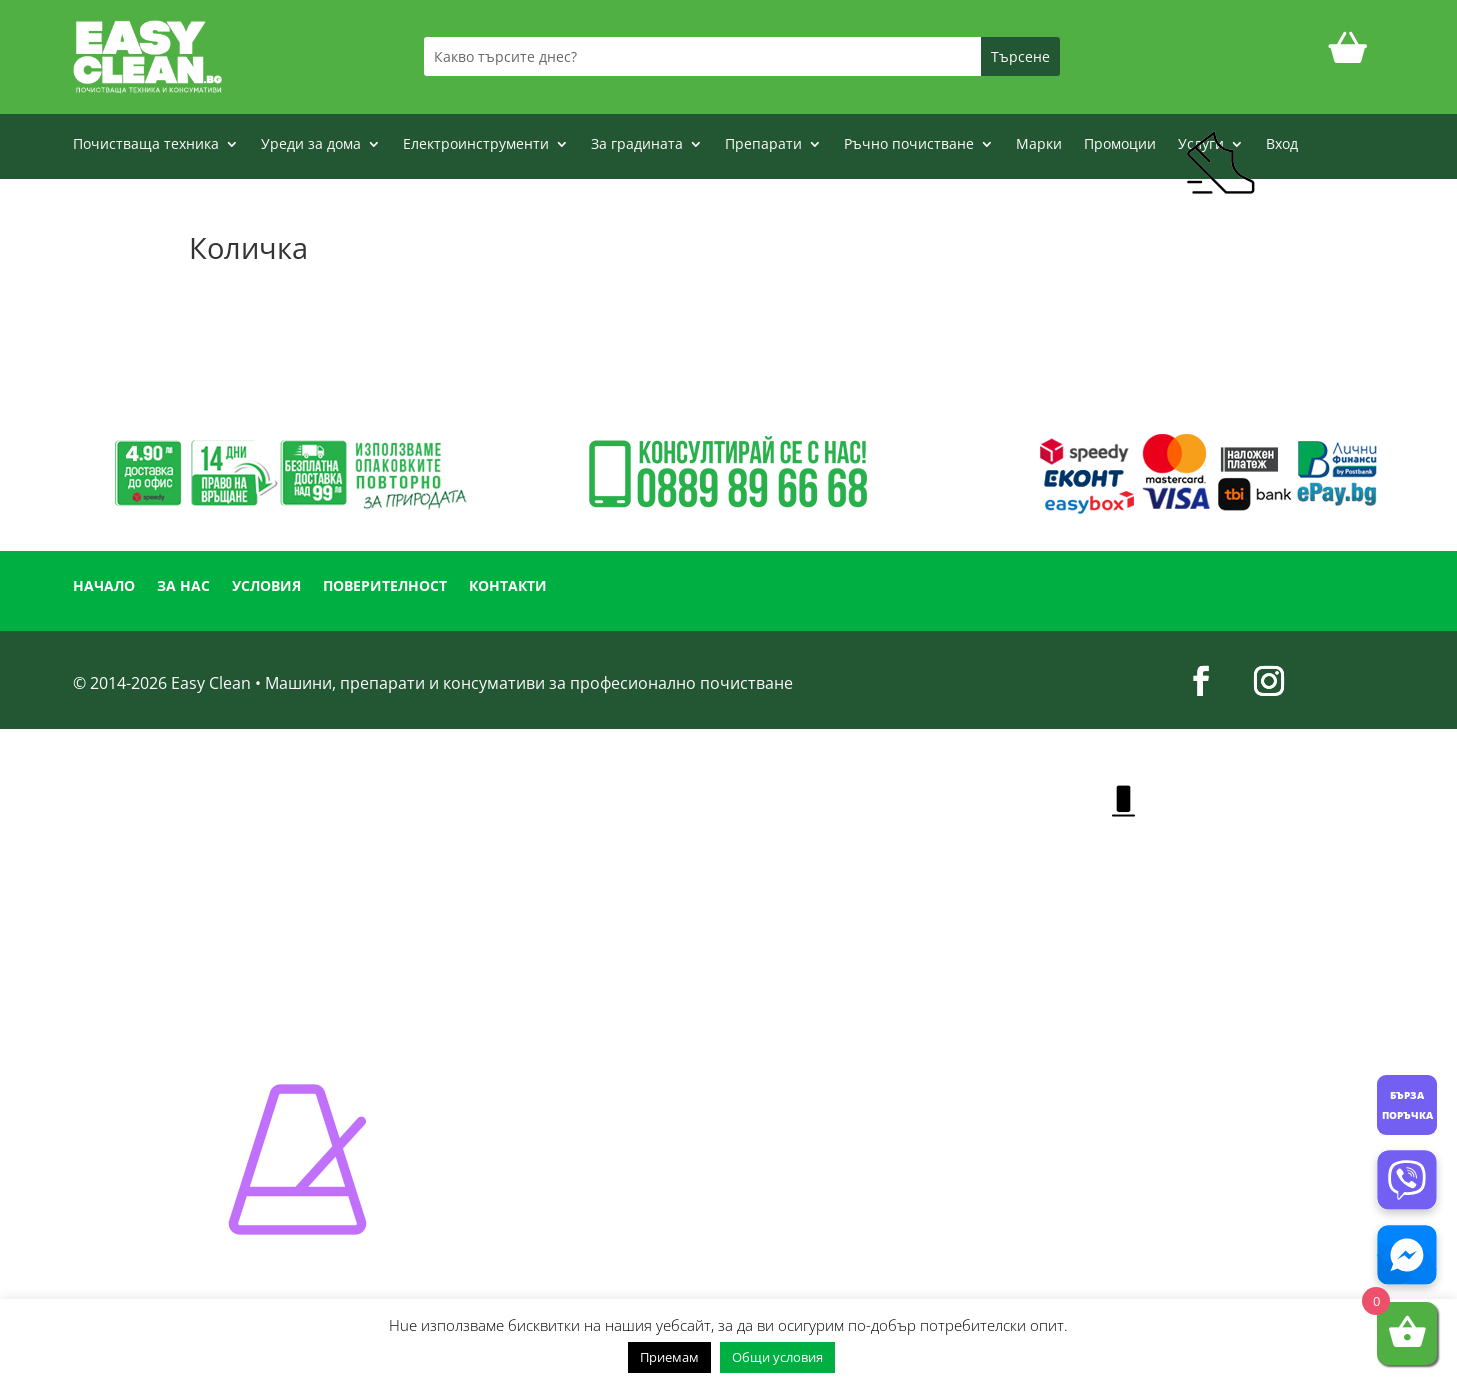  What do you see at coordinates (297, 1159) in the screenshot?
I see `access tempo or timing settings` at bounding box center [297, 1159].